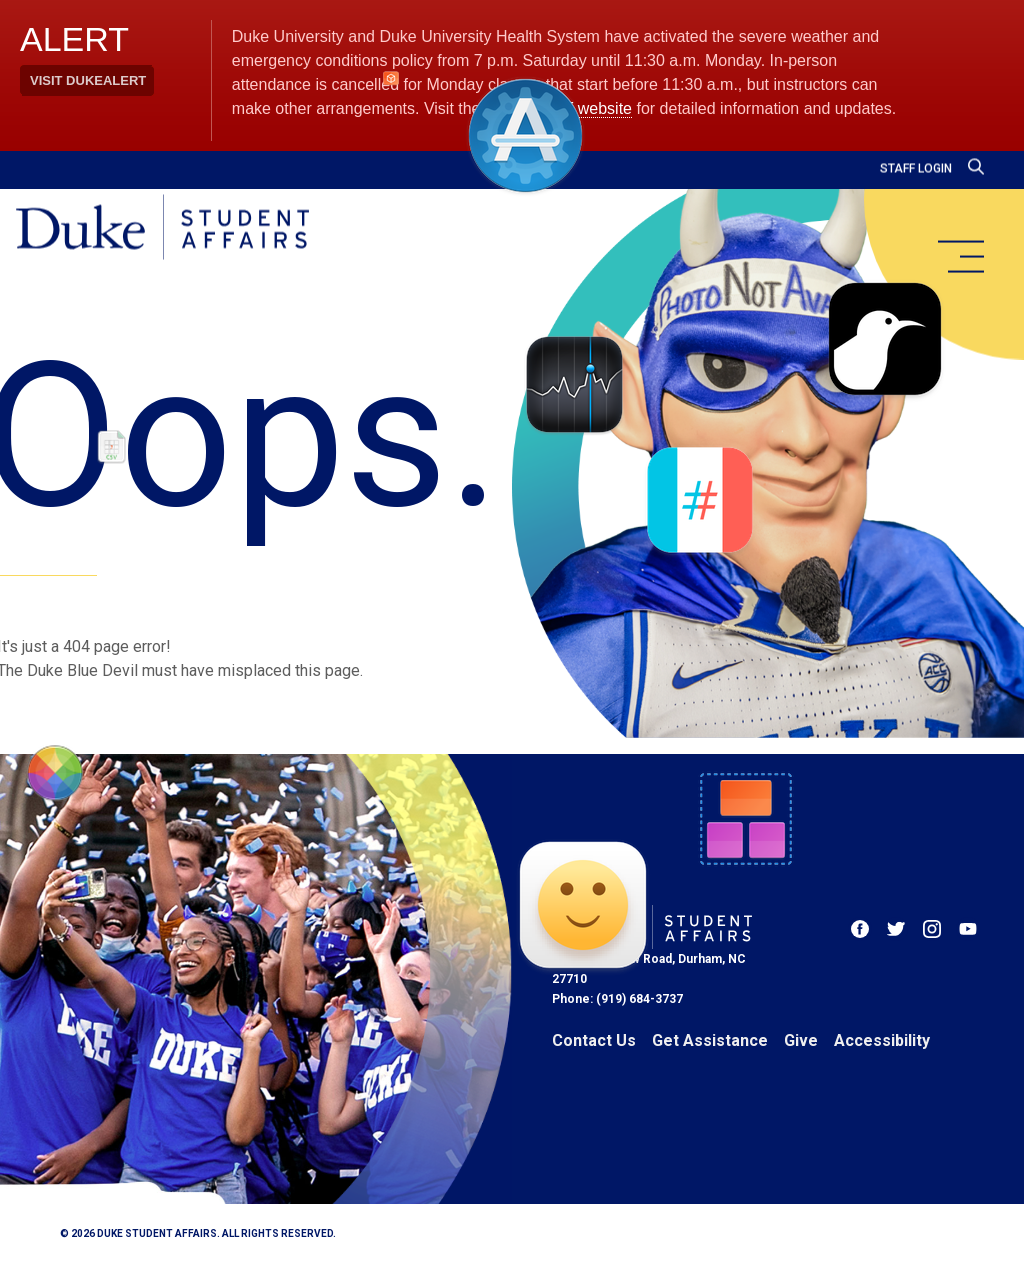 The width and height of the screenshot is (1024, 1264). I want to click on launch ryujinx nintendo switch emulator, so click(700, 500).